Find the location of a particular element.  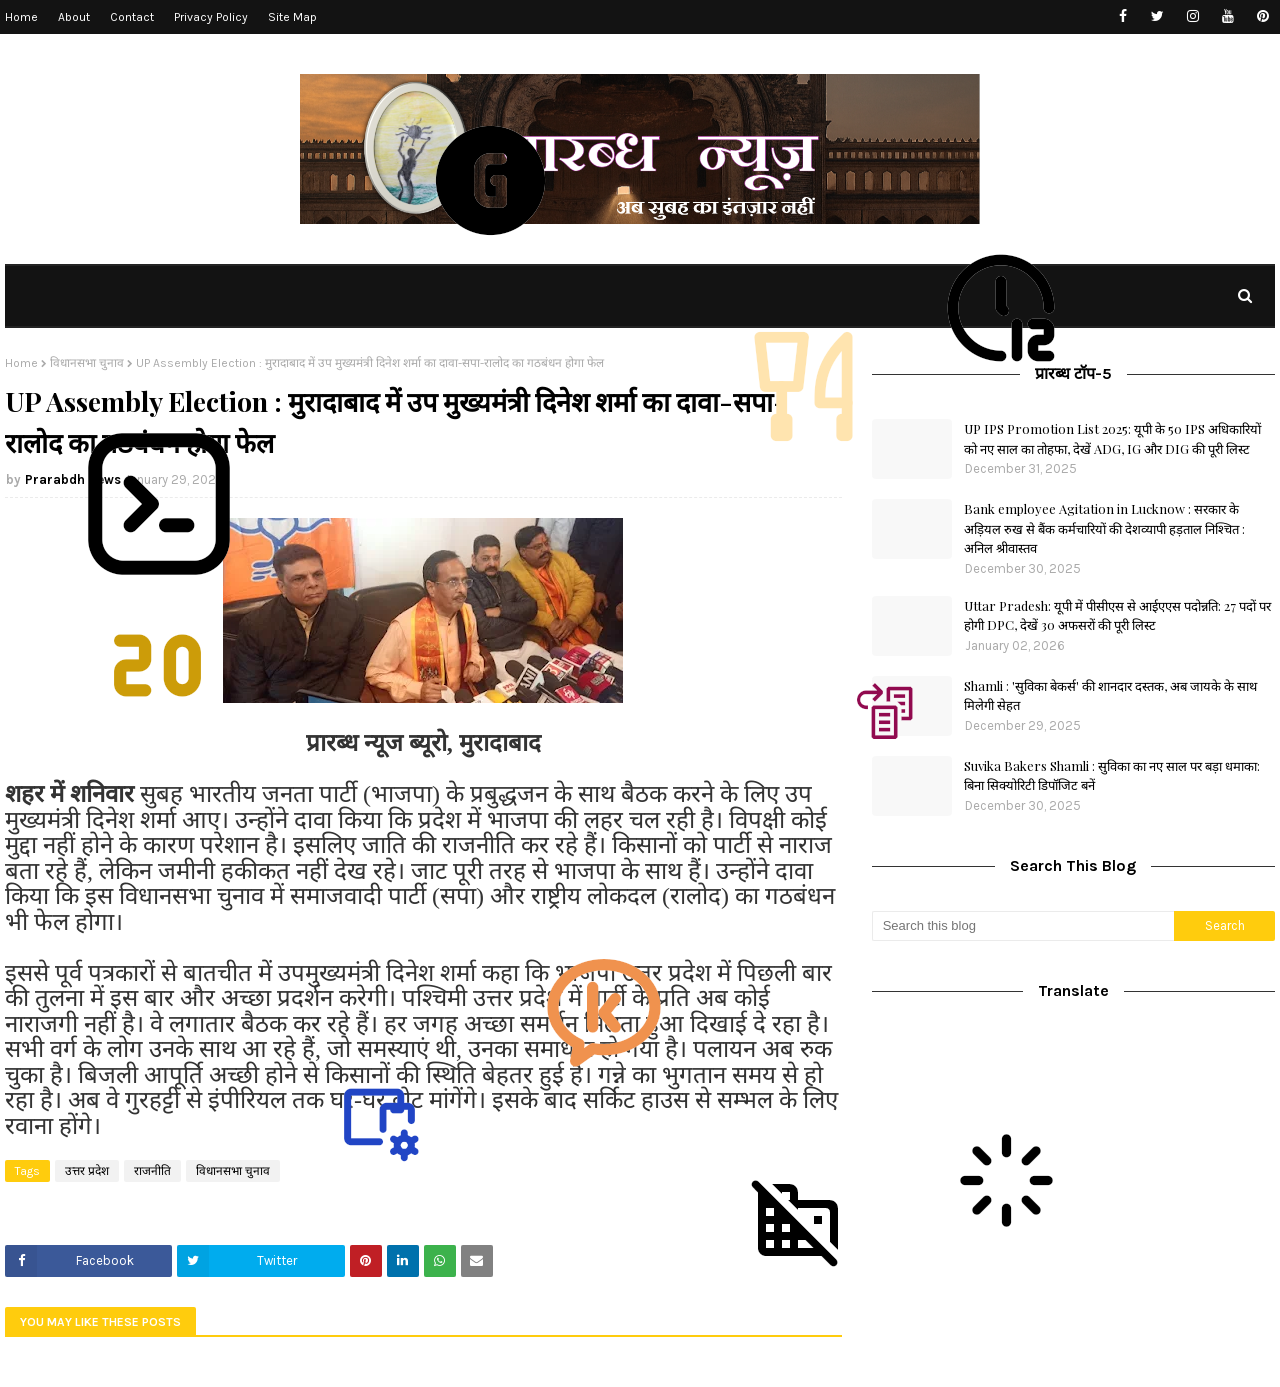

tabler icons brand logo is located at coordinates (159, 504).